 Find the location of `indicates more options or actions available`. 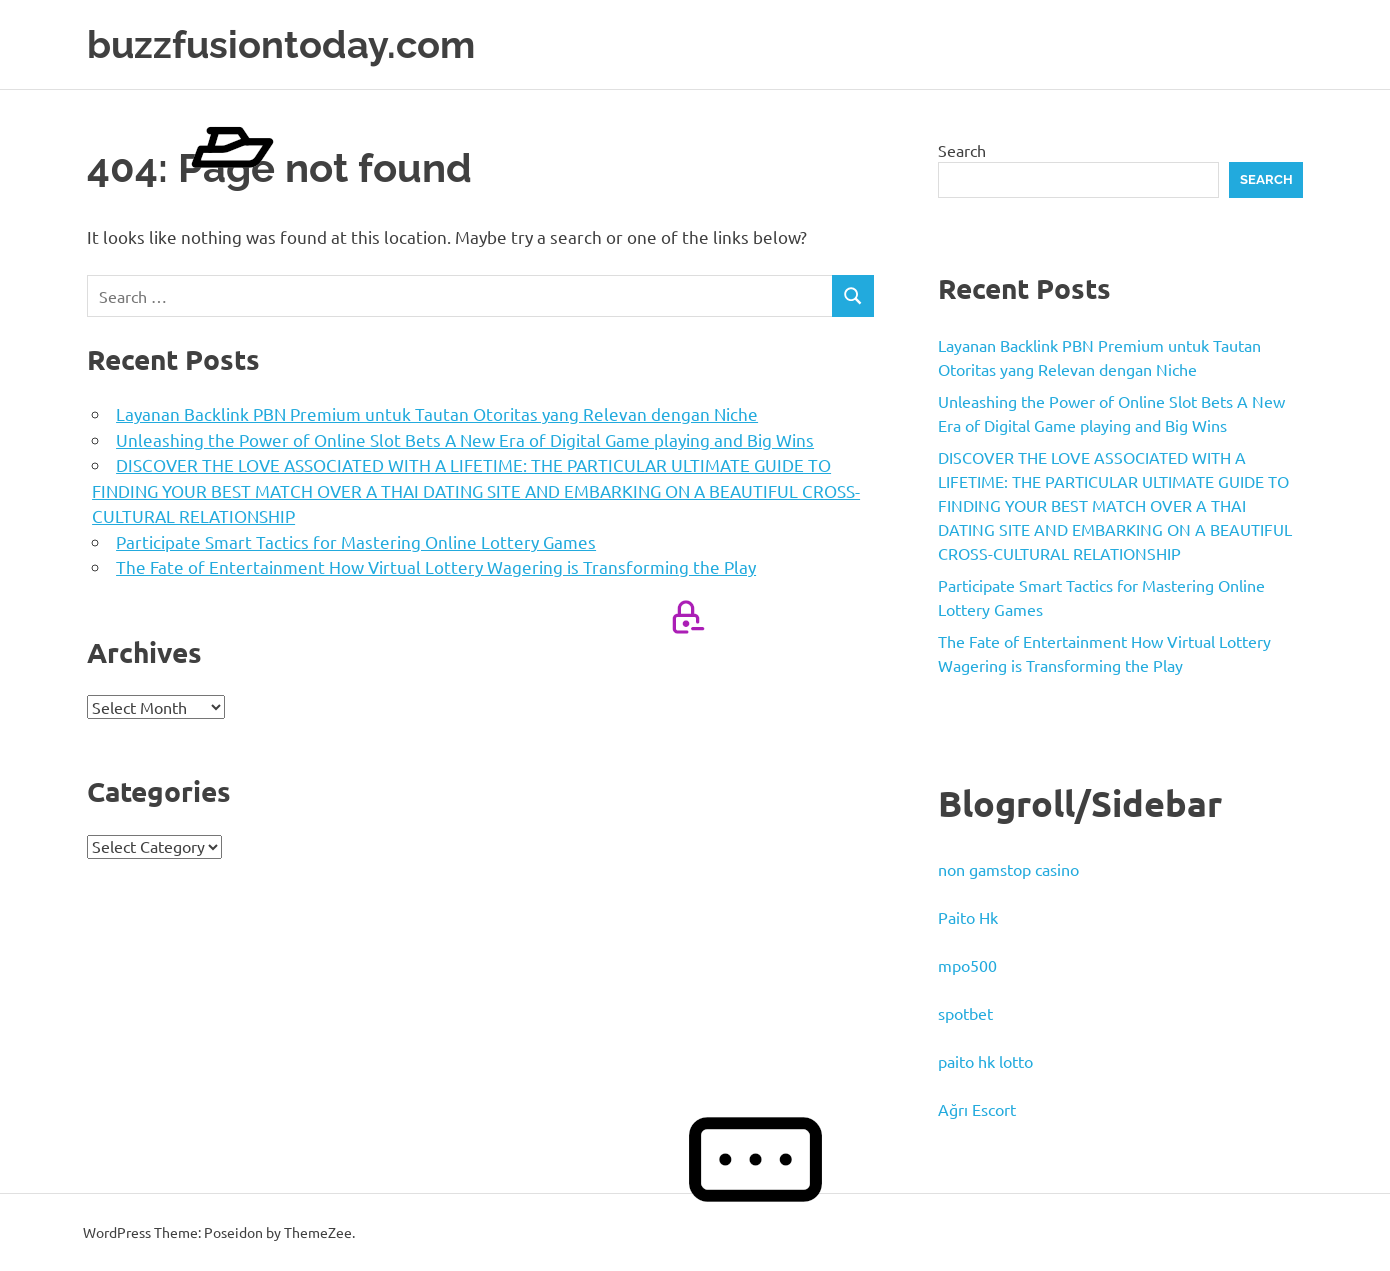

indicates more options or actions available is located at coordinates (755, 1159).